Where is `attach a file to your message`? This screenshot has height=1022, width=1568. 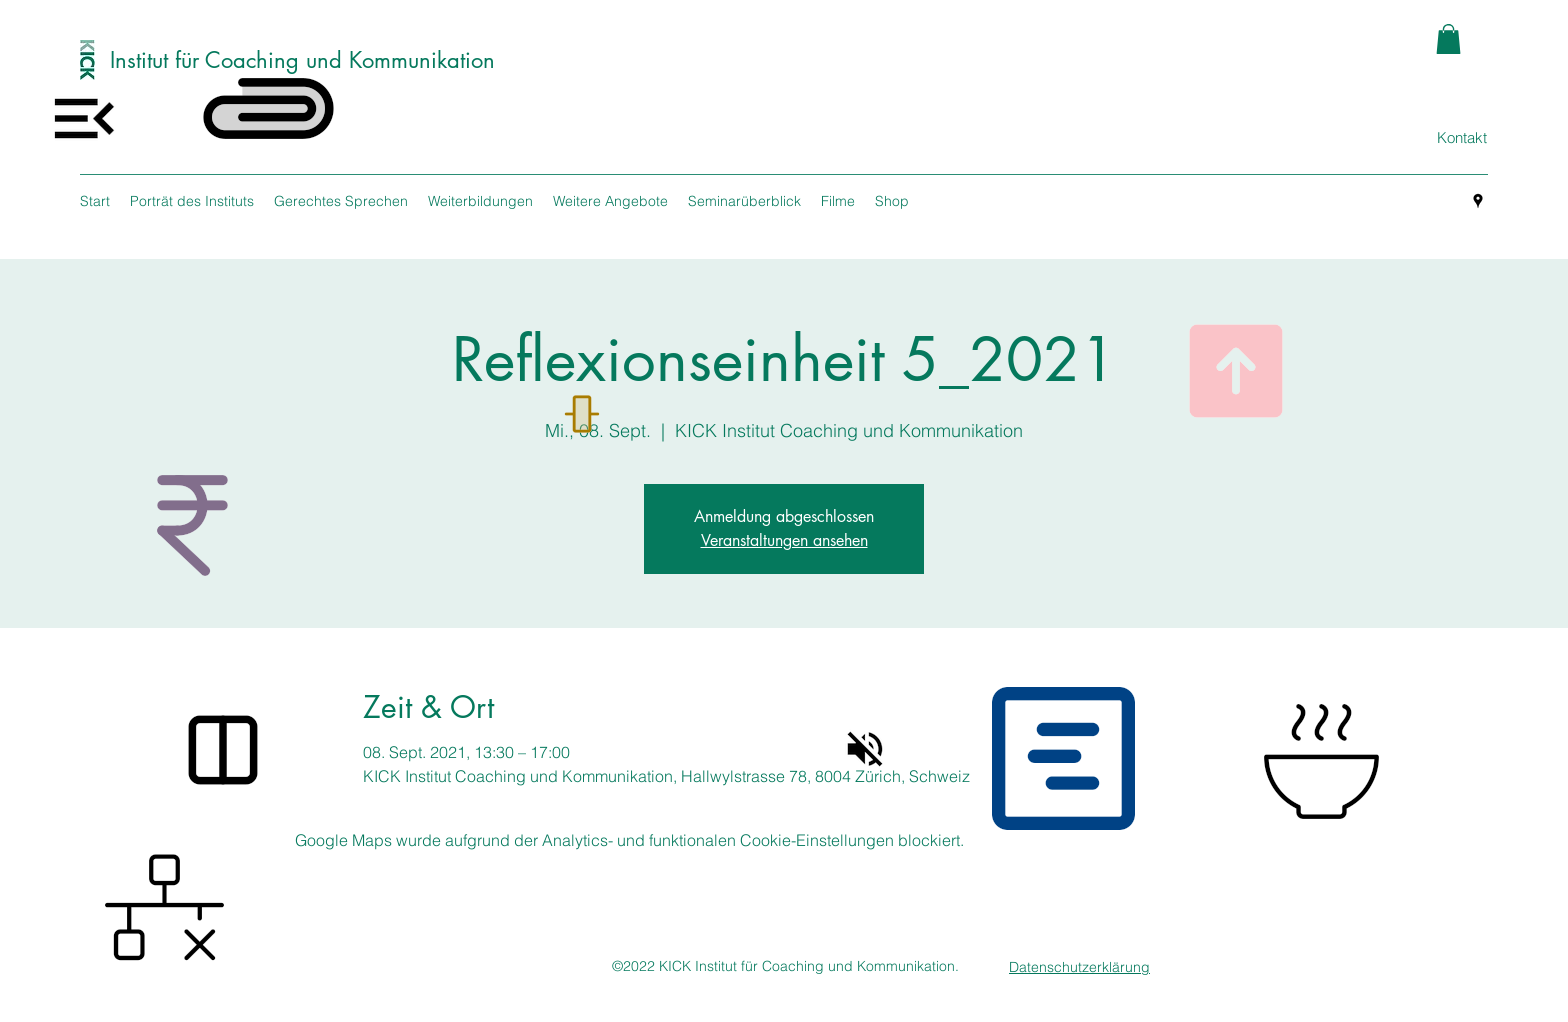
attach a file to your message is located at coordinates (268, 108).